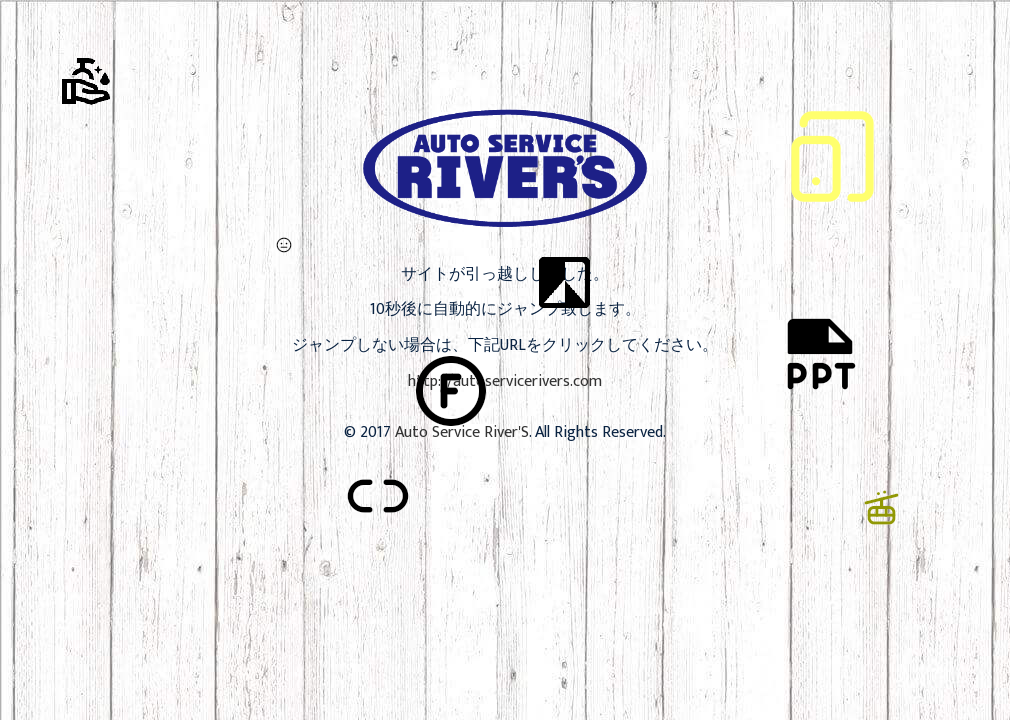  I want to click on disconnect or unlink connected accounts, so click(378, 496).